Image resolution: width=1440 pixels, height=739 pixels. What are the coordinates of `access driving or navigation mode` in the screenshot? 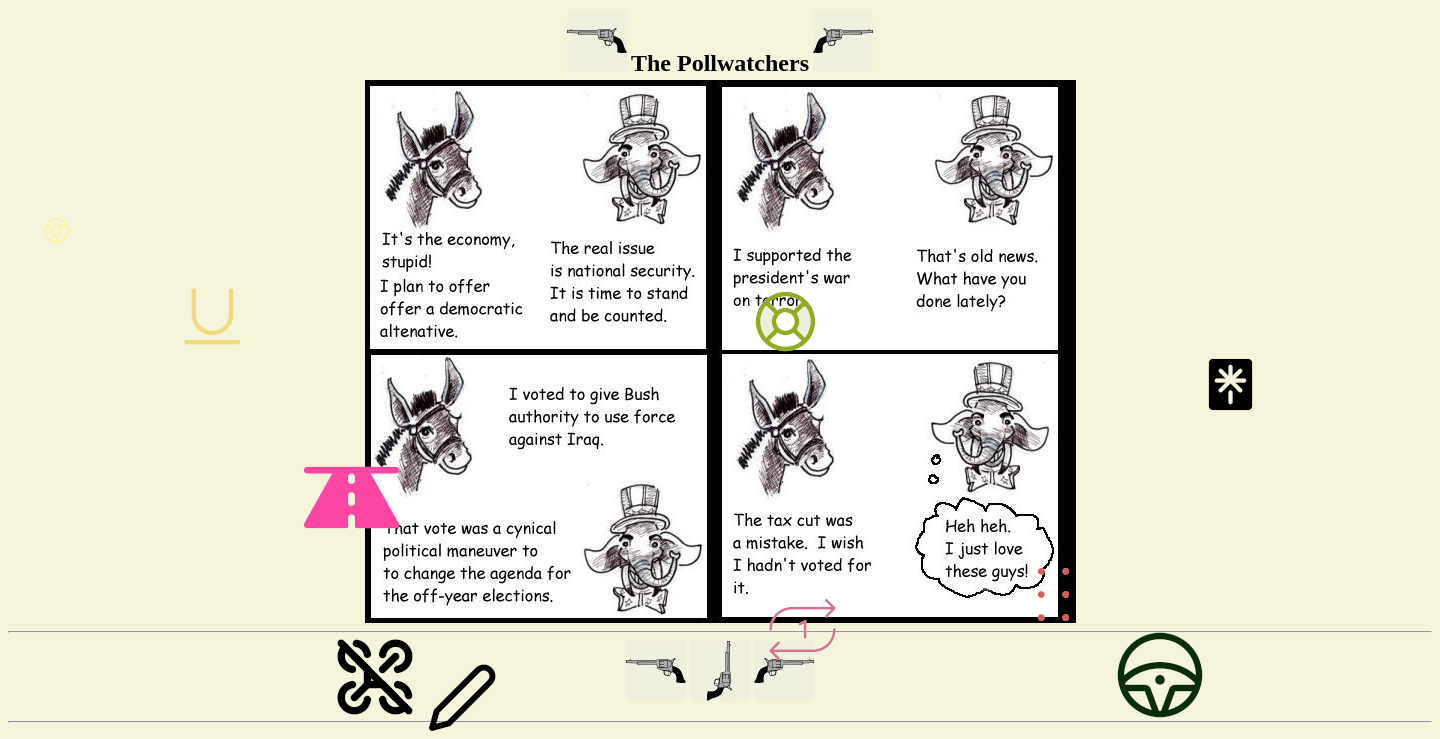 It's located at (1160, 675).